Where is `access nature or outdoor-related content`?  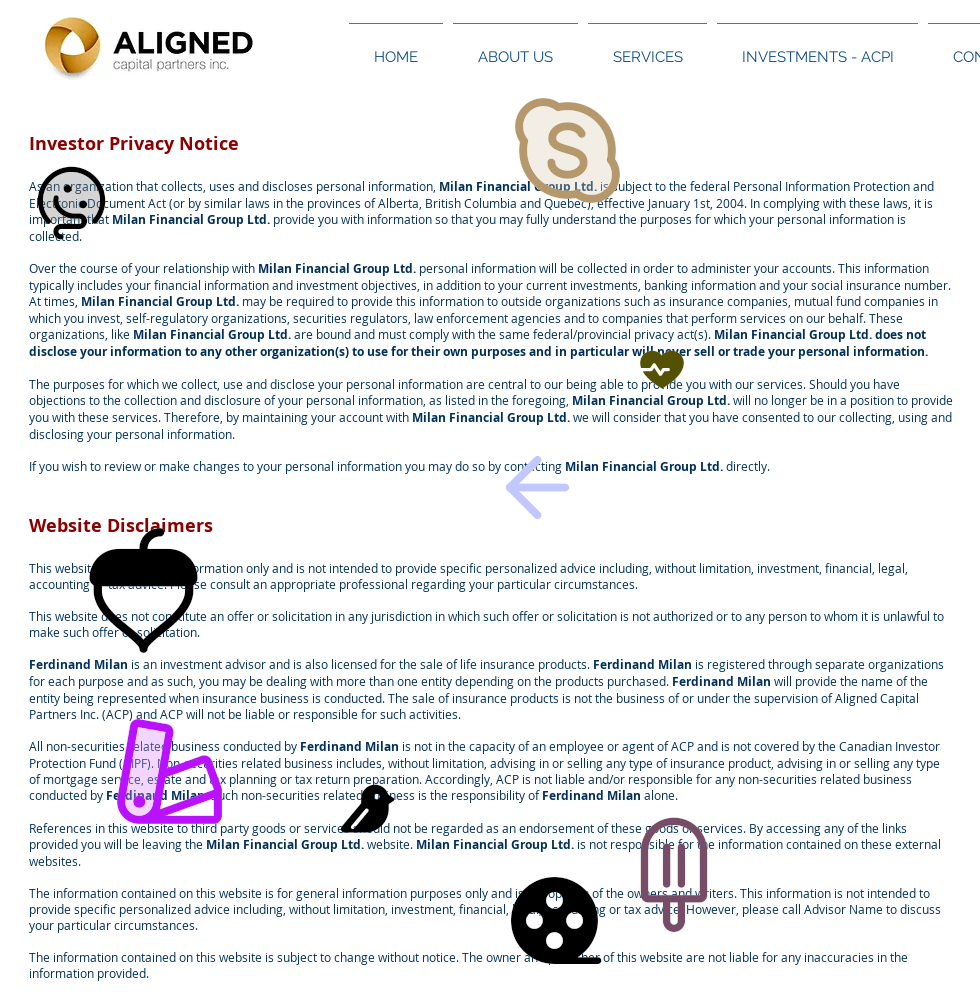 access nature or outdoor-related content is located at coordinates (143, 590).